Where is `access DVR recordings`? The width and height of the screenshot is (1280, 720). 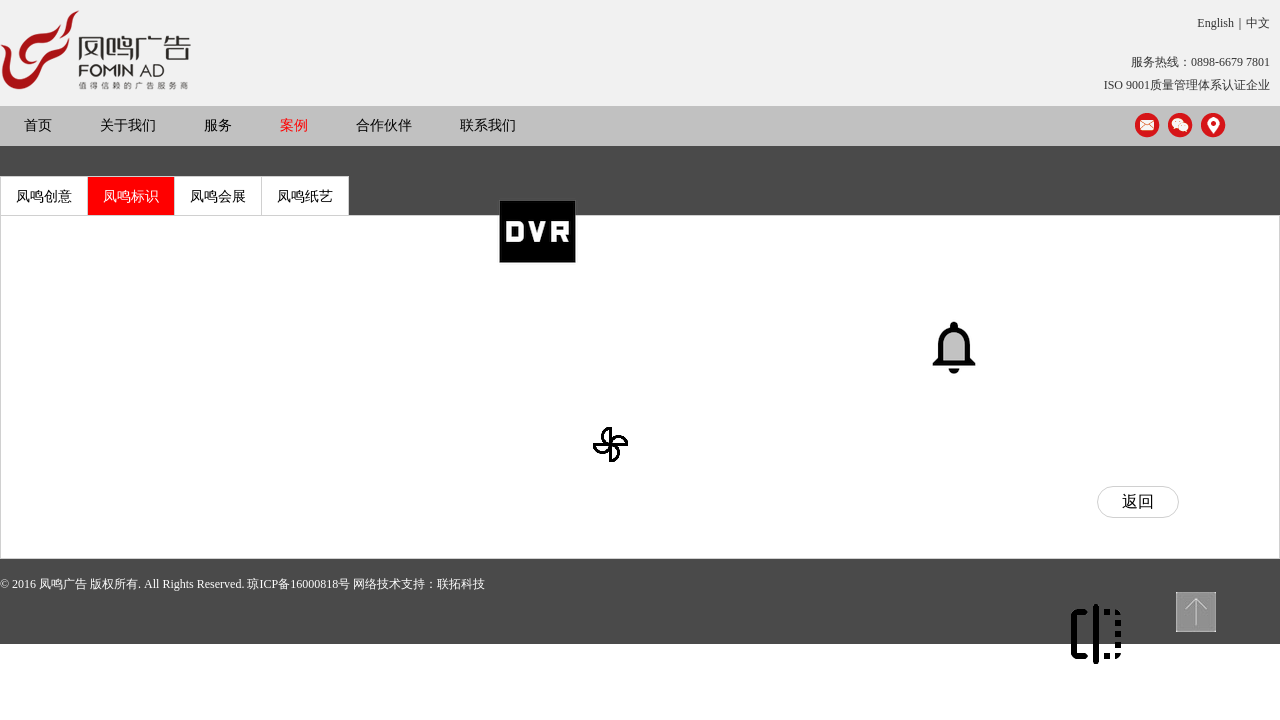
access DVR recordings is located at coordinates (537, 231).